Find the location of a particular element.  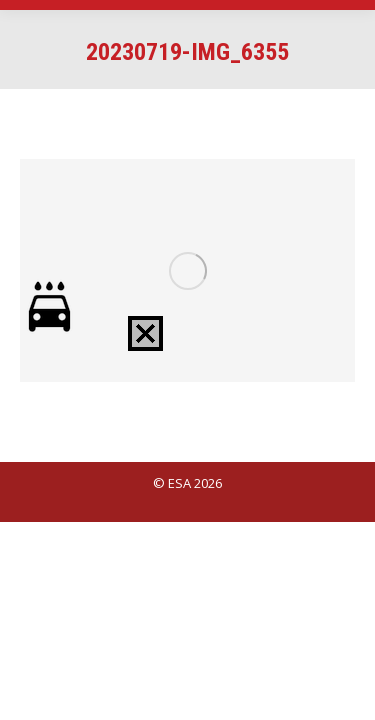

indicates a disabled or unavailable feature is located at coordinates (145, 333).